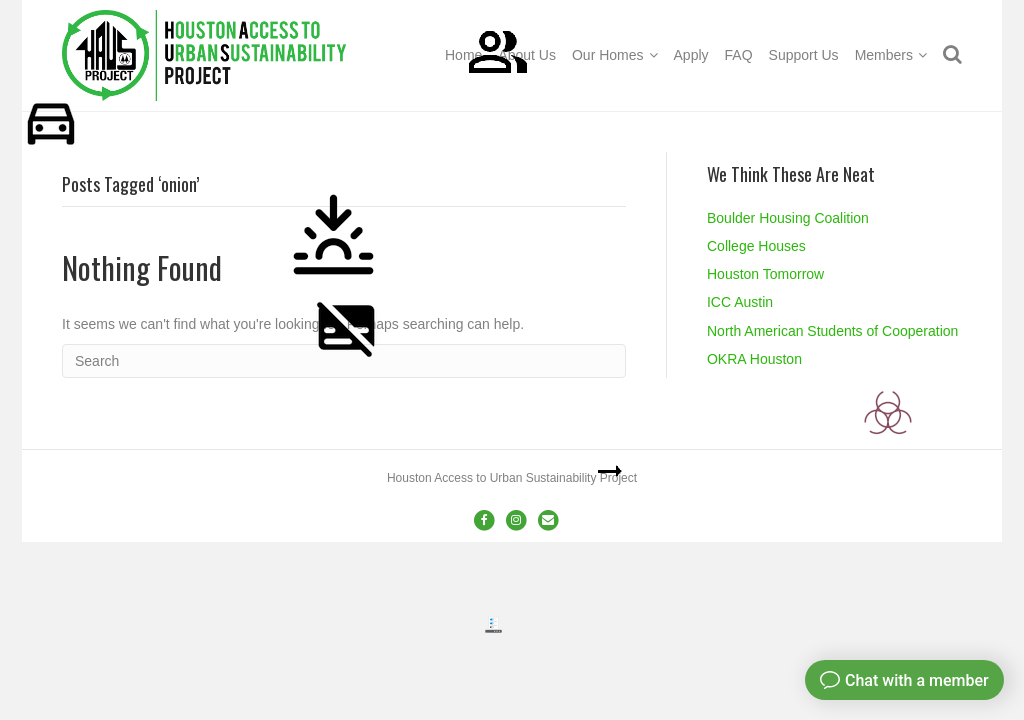  Describe the element at coordinates (346, 327) in the screenshot. I see `turn off subtitles or closed captions` at that location.